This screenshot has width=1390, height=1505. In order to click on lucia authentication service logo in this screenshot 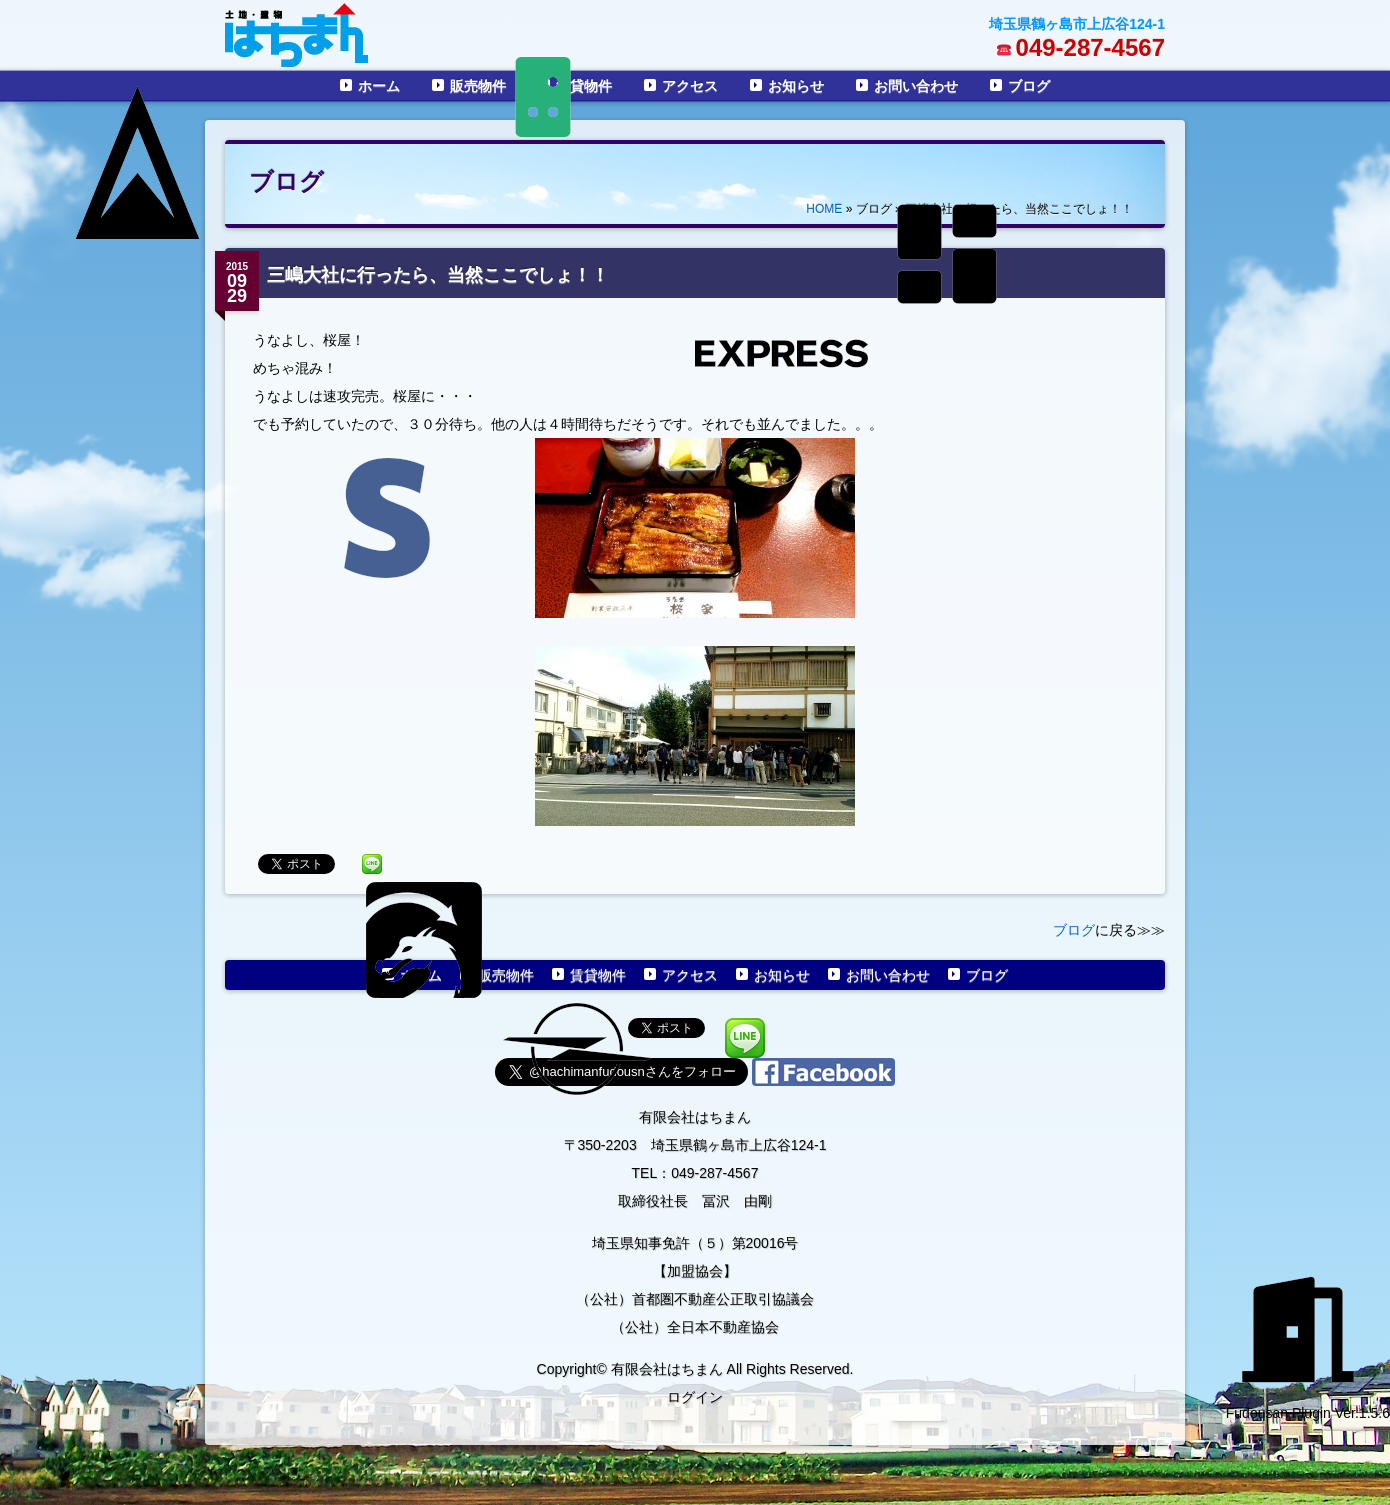, I will do `click(137, 162)`.